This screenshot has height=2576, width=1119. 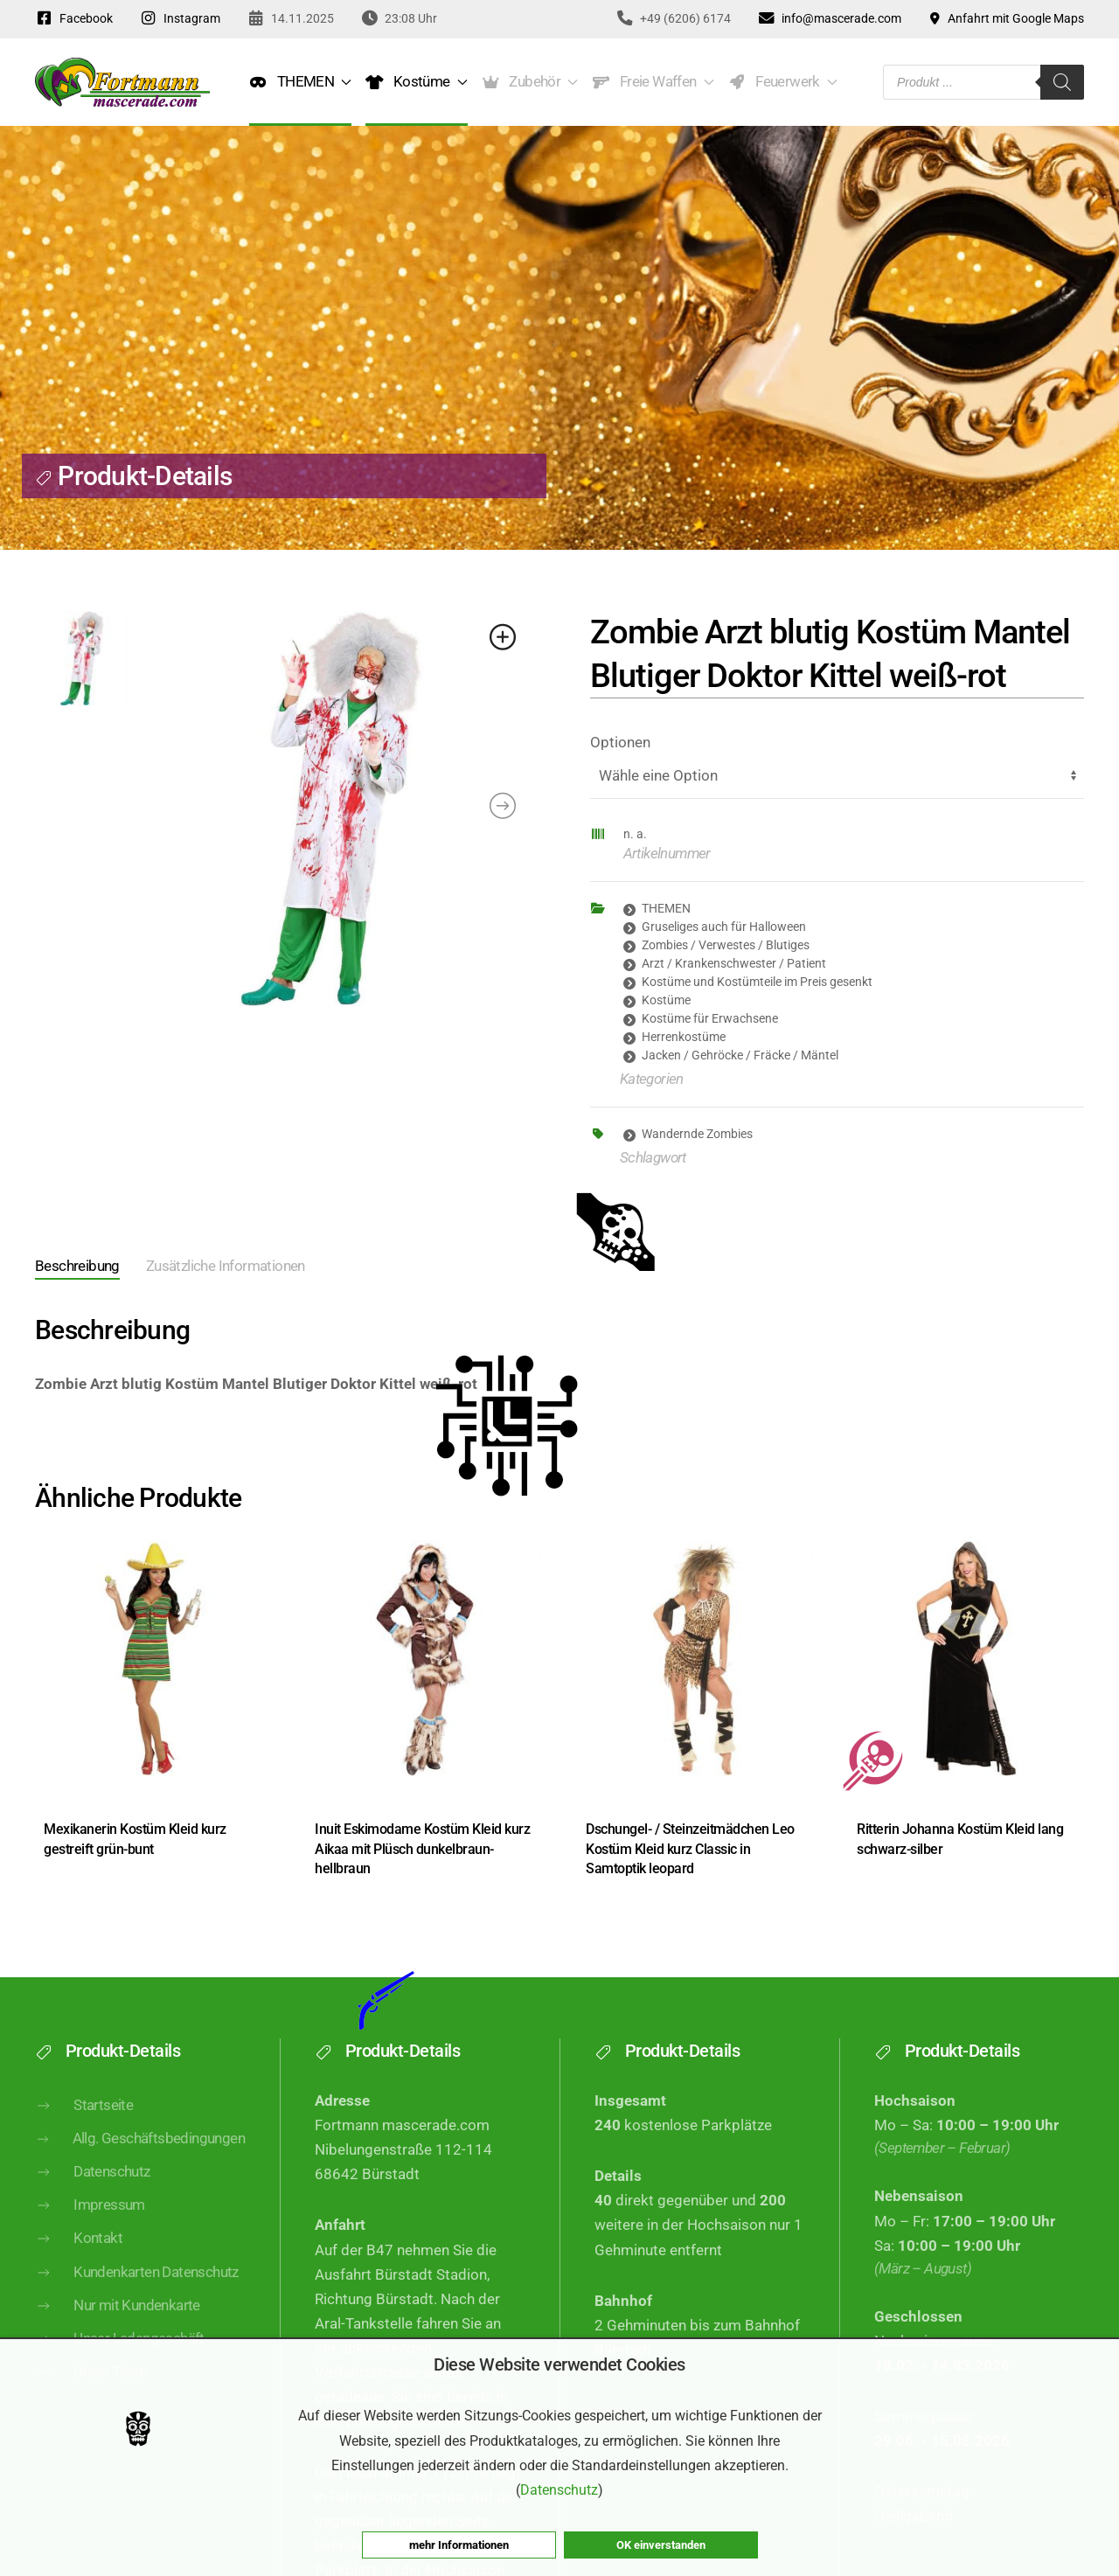 What do you see at coordinates (615, 1232) in the screenshot?
I see `activate disintegrate ability or spell` at bounding box center [615, 1232].